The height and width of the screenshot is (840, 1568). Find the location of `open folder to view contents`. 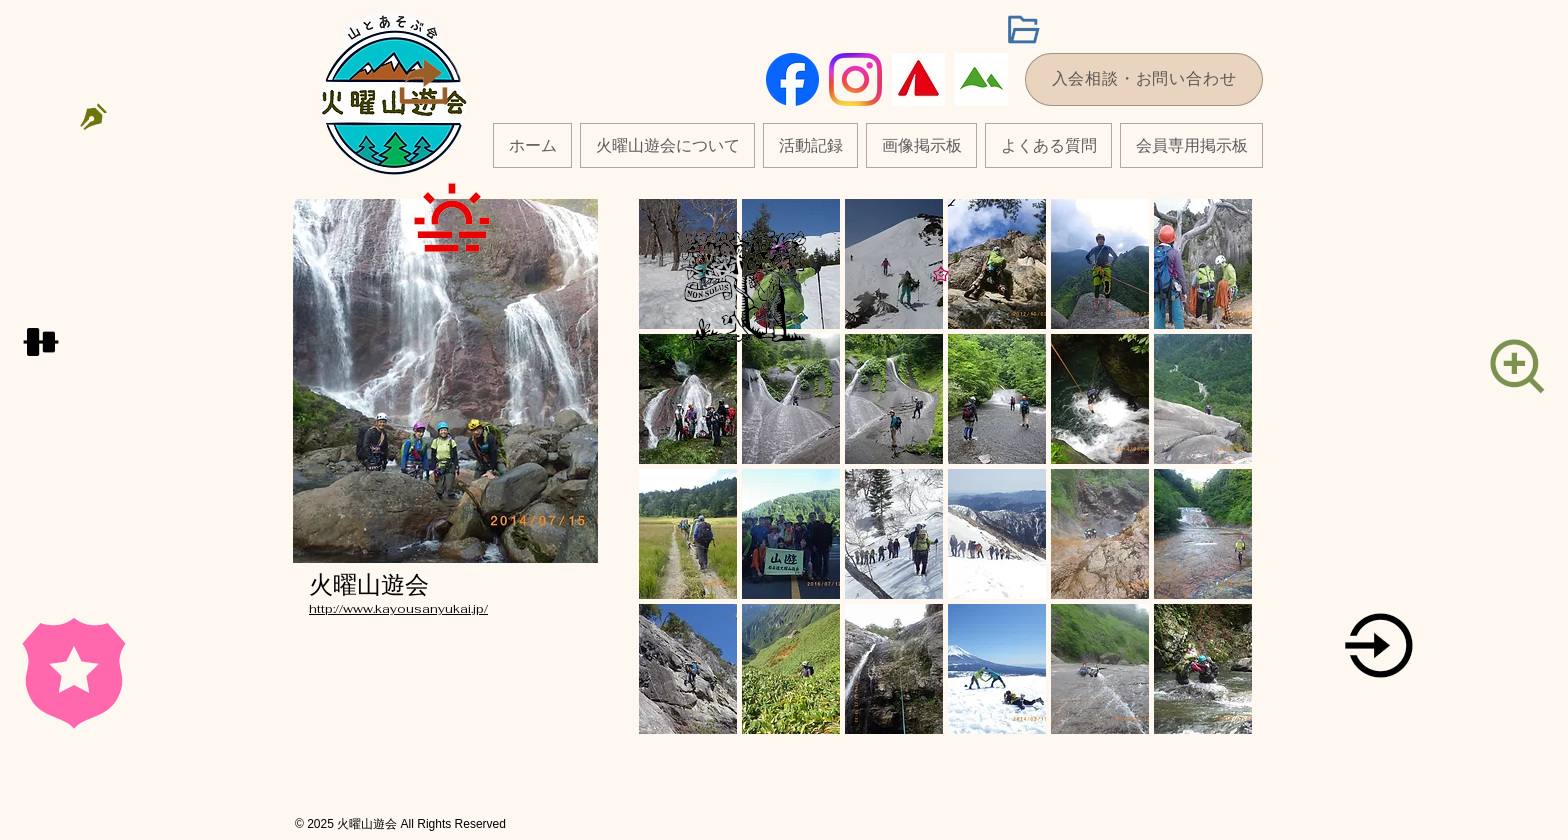

open folder to view contents is located at coordinates (1023, 29).